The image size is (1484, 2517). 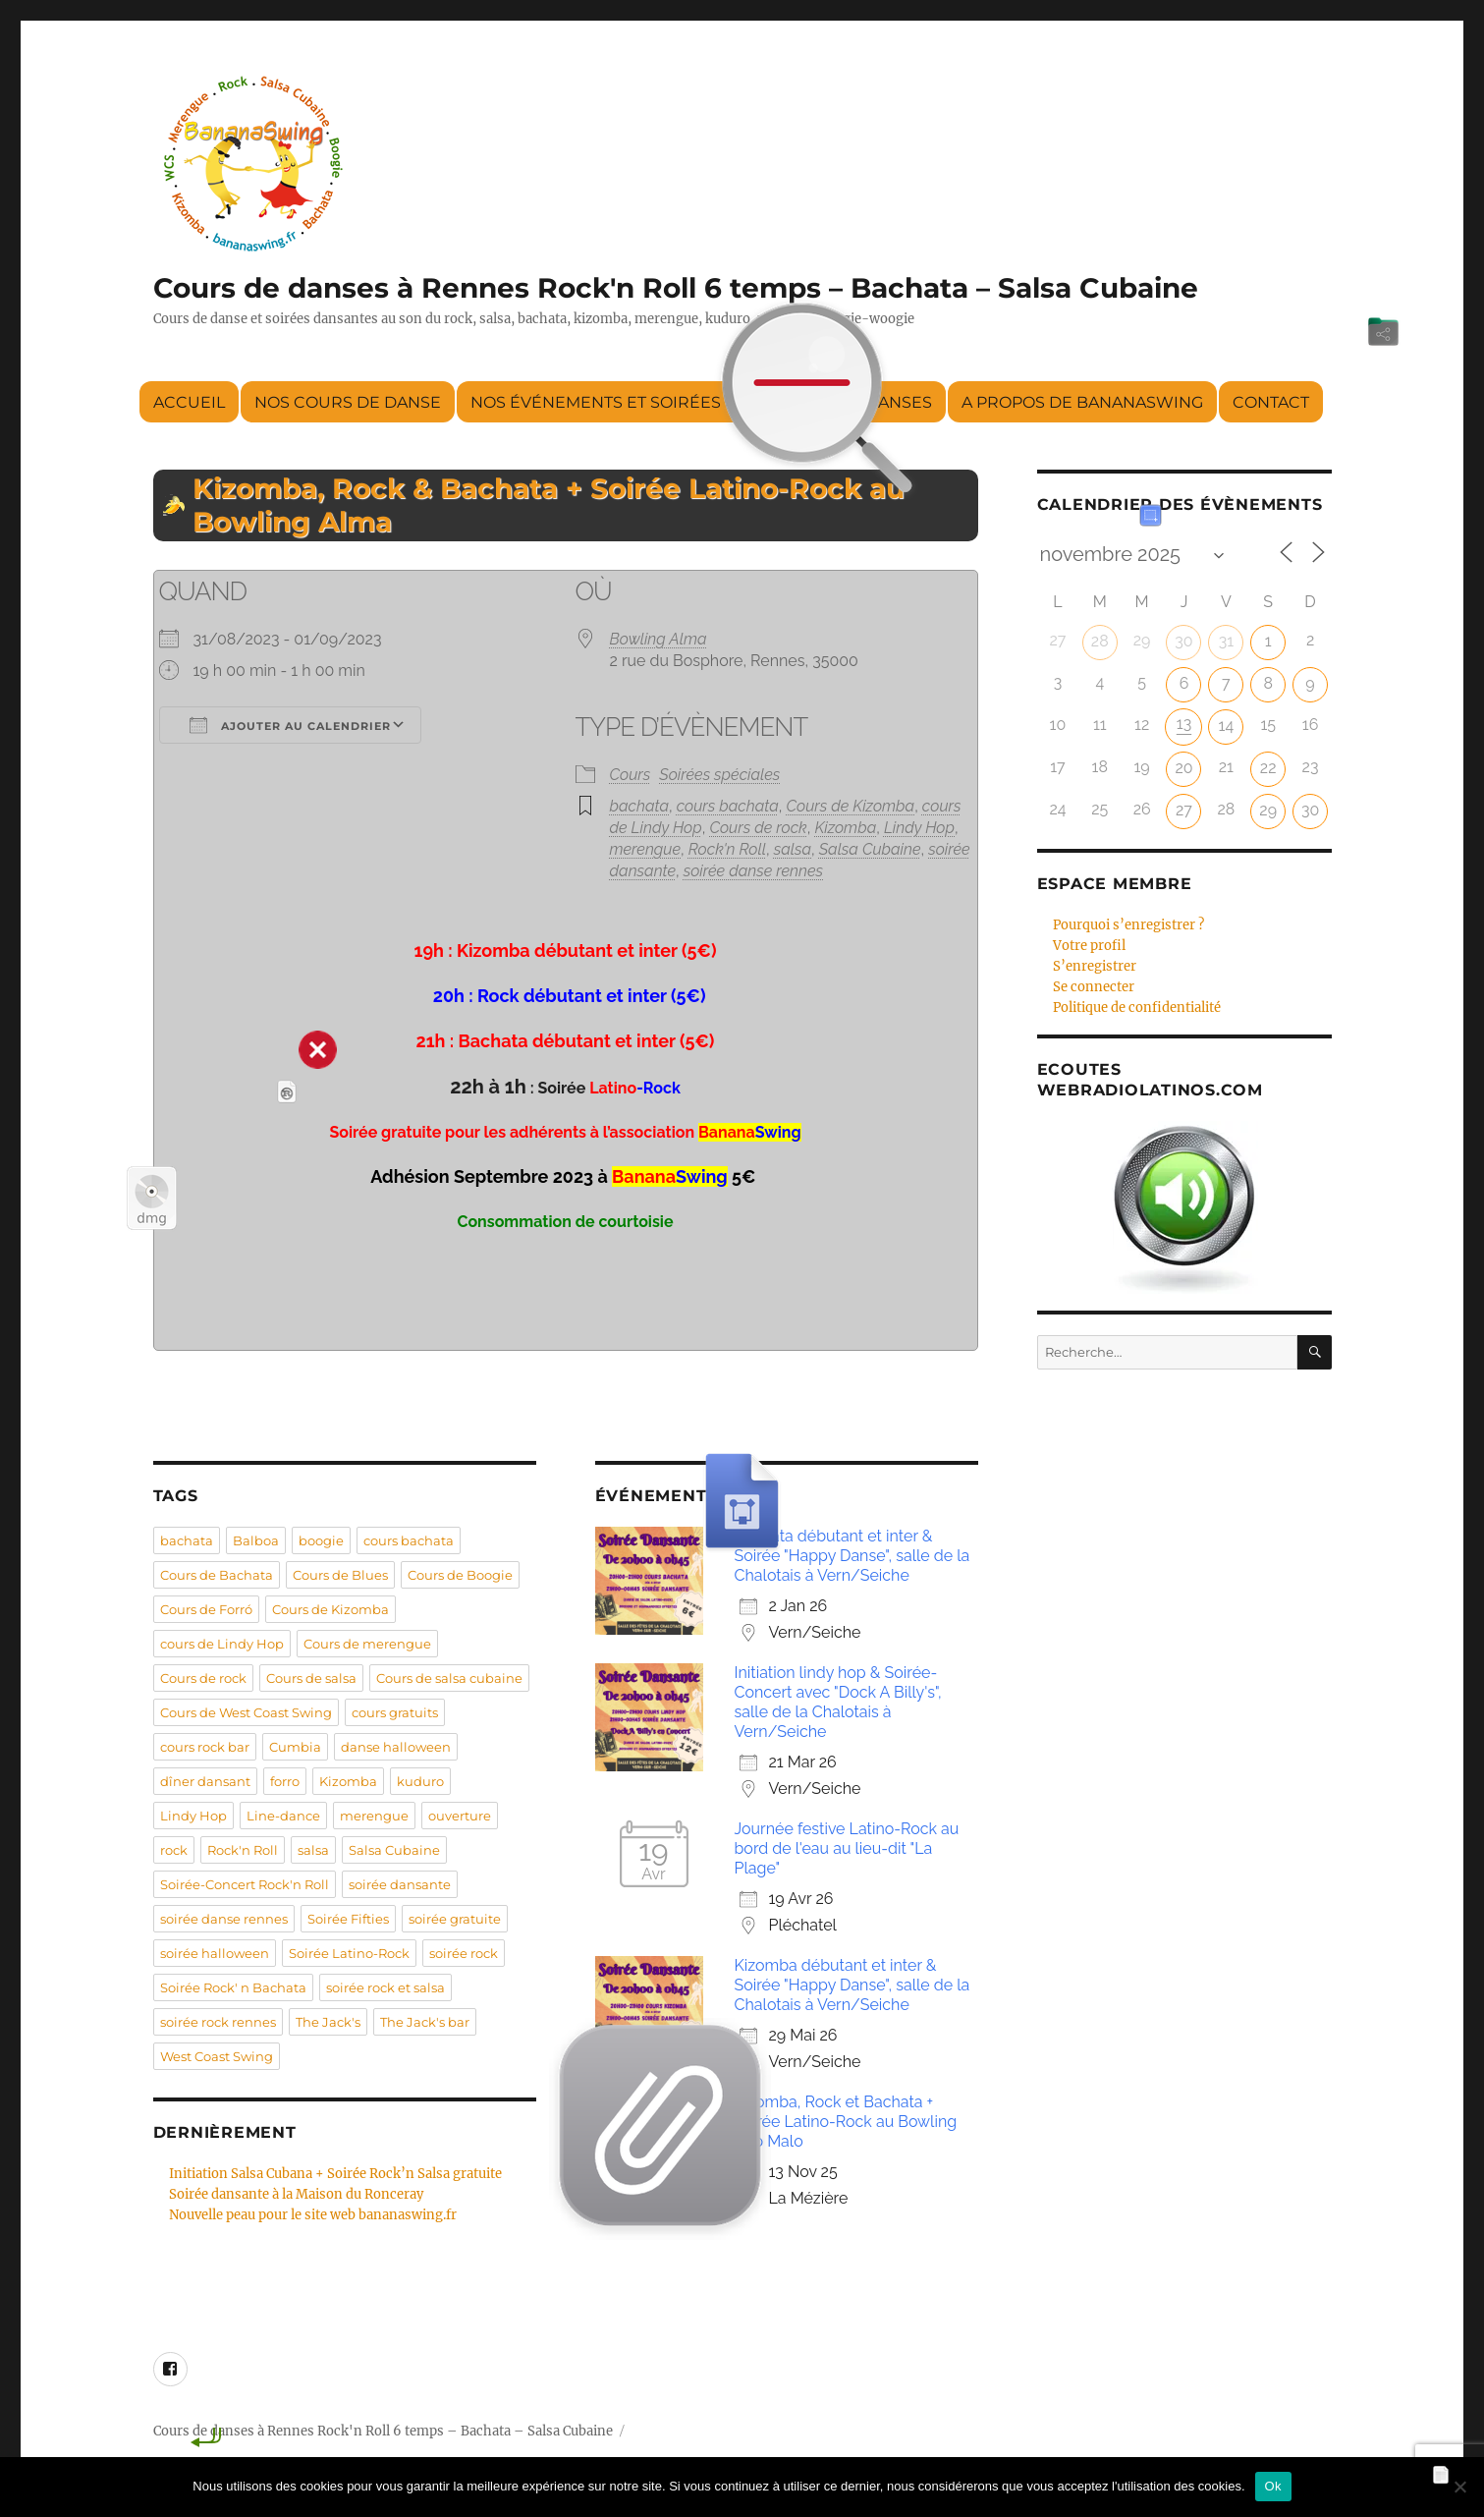 What do you see at coordinates (287, 1091) in the screenshot?
I see `a rust programming language source file` at bounding box center [287, 1091].